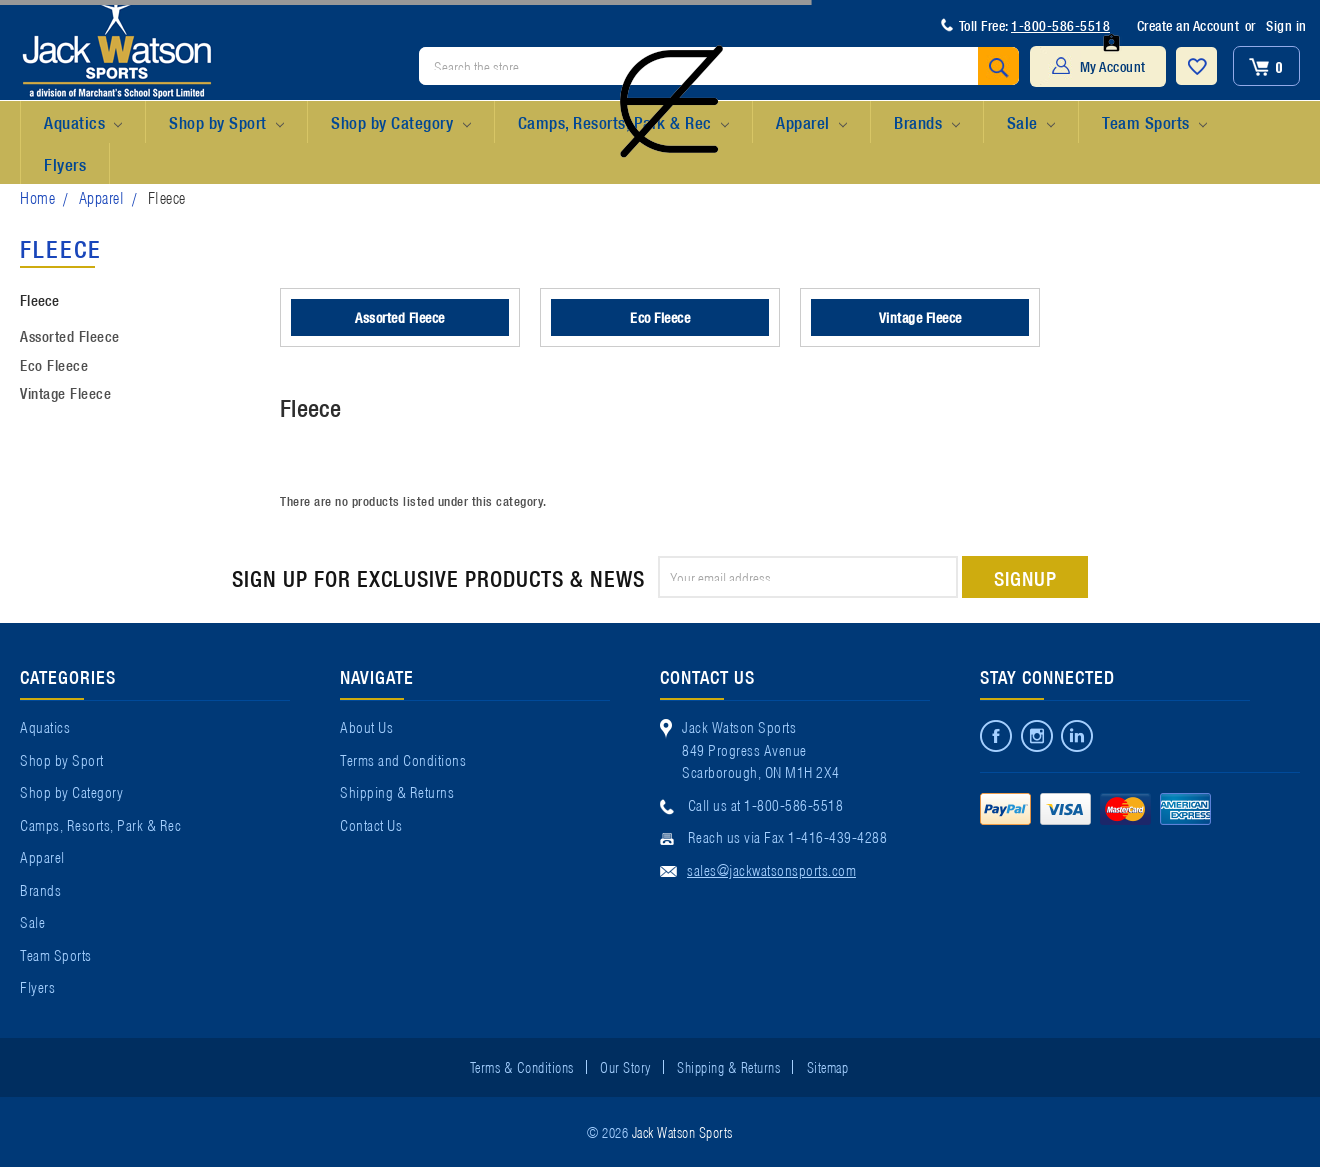 This screenshot has width=1320, height=1167. Describe the element at coordinates (1111, 43) in the screenshot. I see `view user profile or account details` at that location.